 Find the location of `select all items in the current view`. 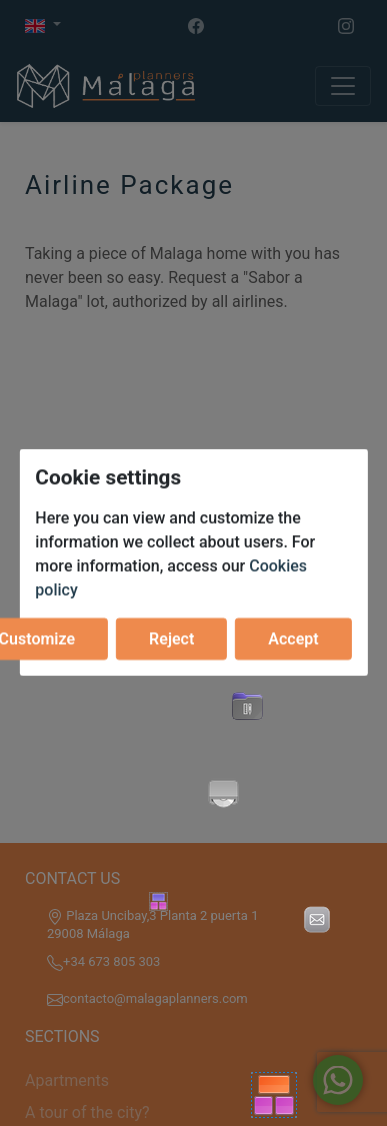

select all items in the current view is located at coordinates (158, 901).